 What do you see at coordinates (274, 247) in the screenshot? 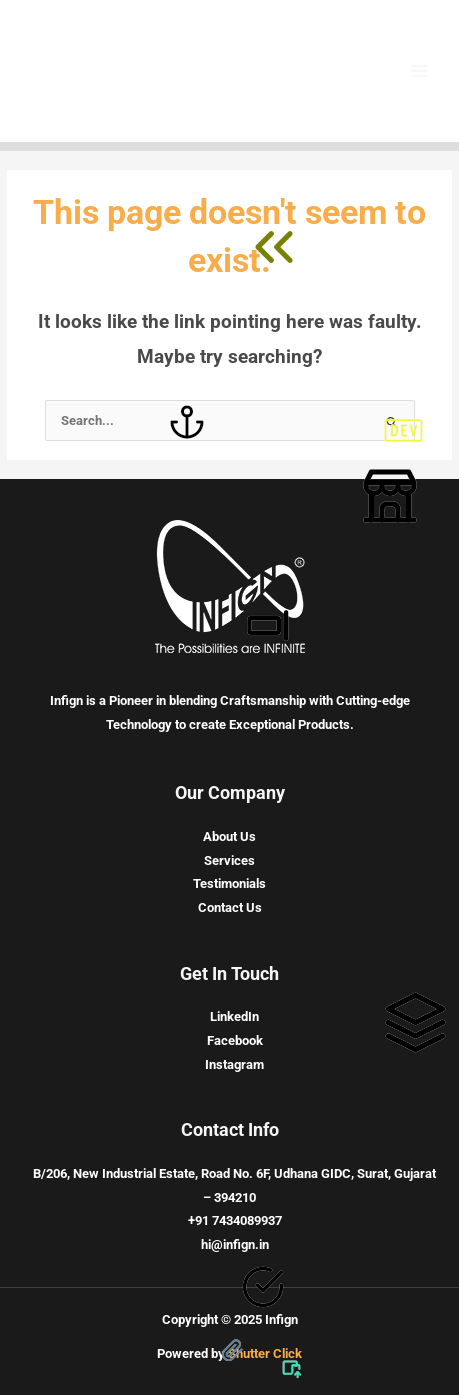
I see `go back to the beginning` at bounding box center [274, 247].